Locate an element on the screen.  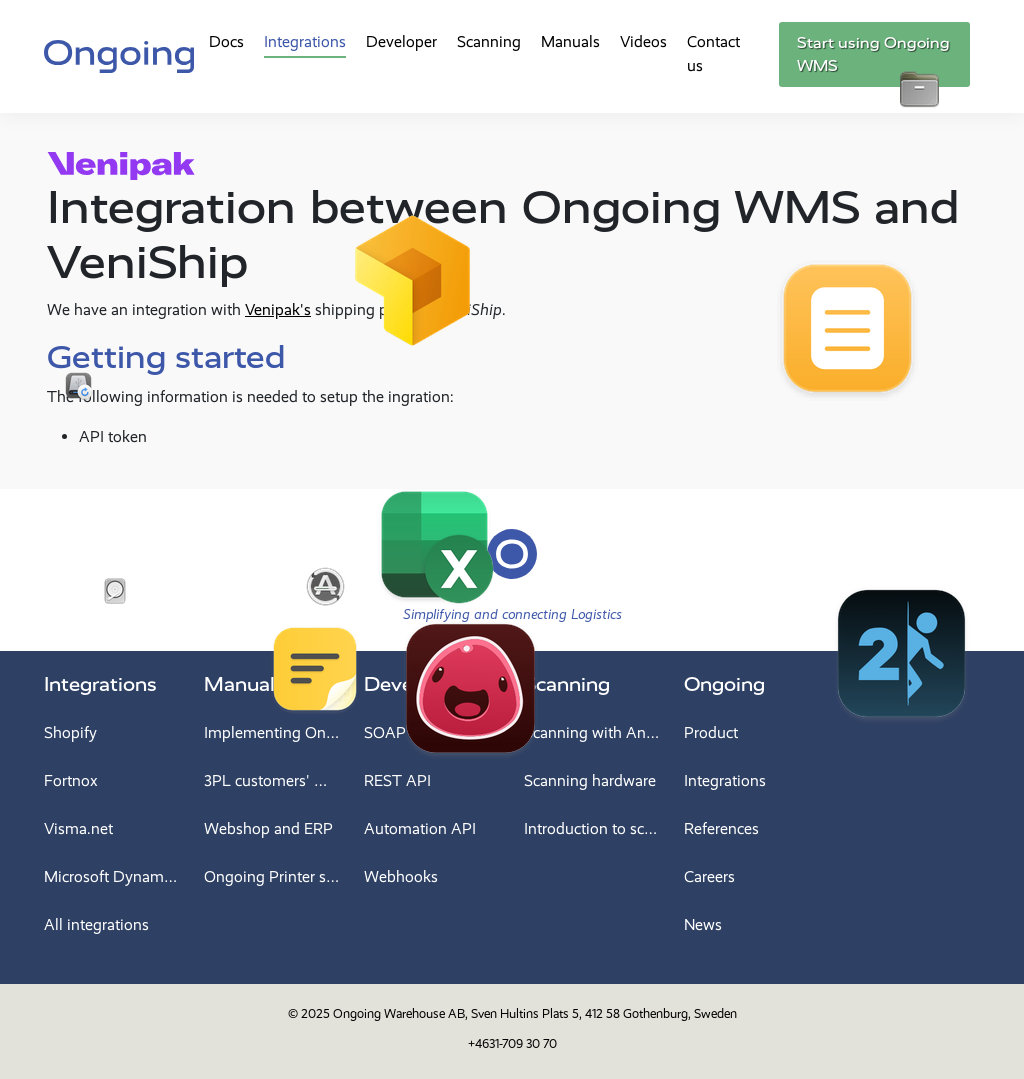
access desklet preferences and settings is located at coordinates (847, 330).